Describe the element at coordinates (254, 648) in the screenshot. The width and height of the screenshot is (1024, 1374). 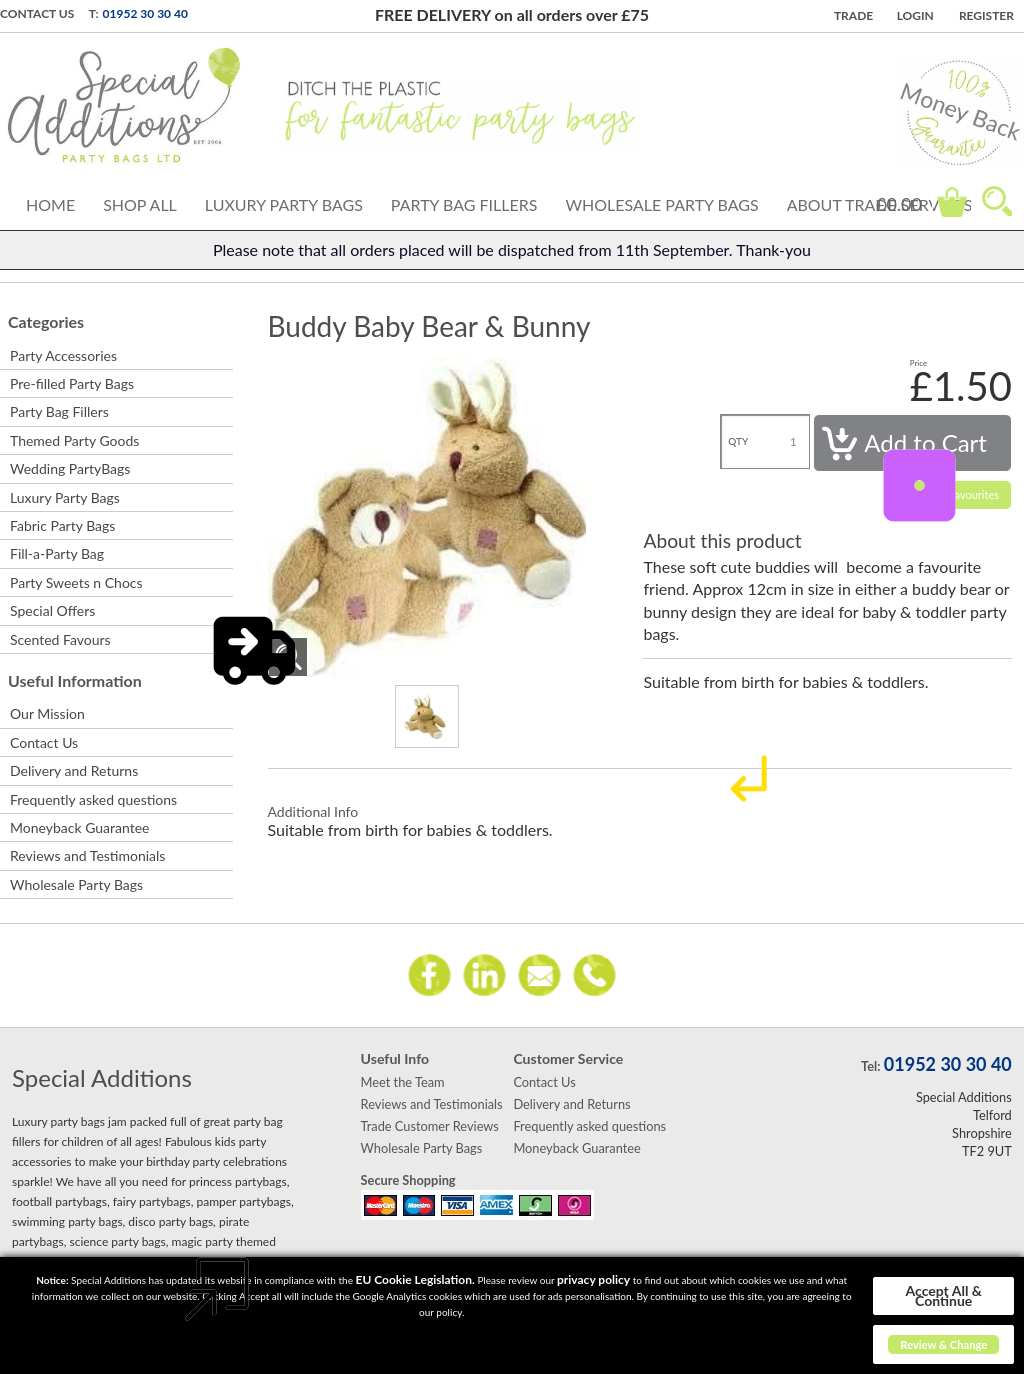
I see `track outgoing shipment` at that location.